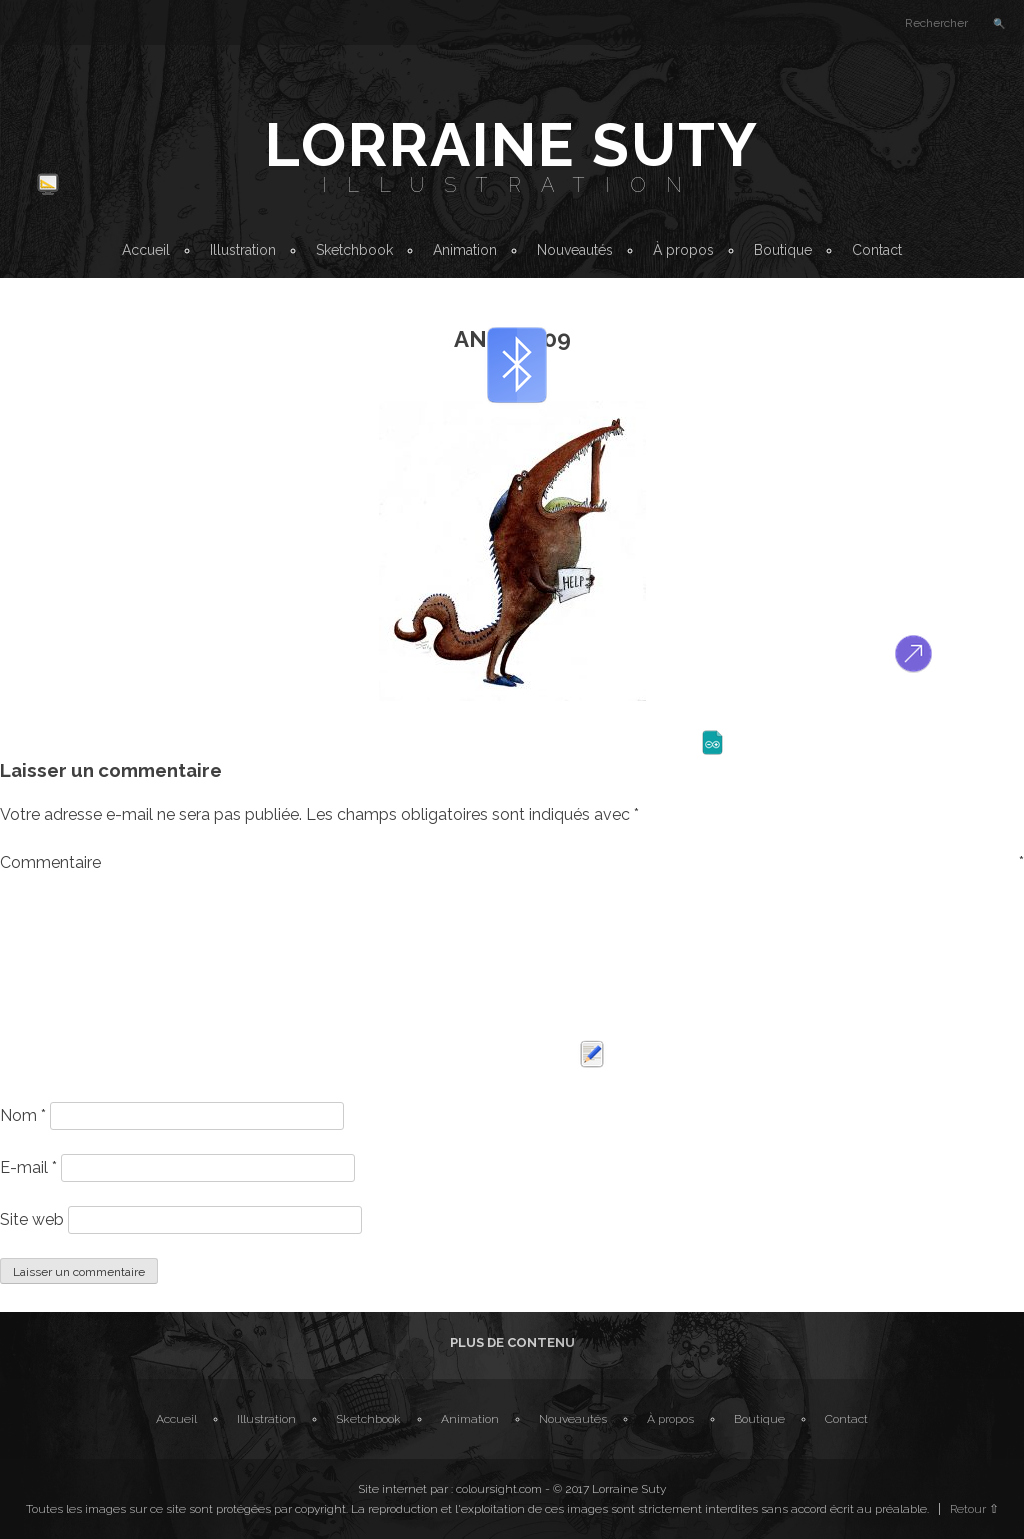 Image resolution: width=1024 pixels, height=1539 pixels. Describe the element at coordinates (913, 653) in the screenshot. I see `indicates a symbolic link or shortcut to another file` at that location.